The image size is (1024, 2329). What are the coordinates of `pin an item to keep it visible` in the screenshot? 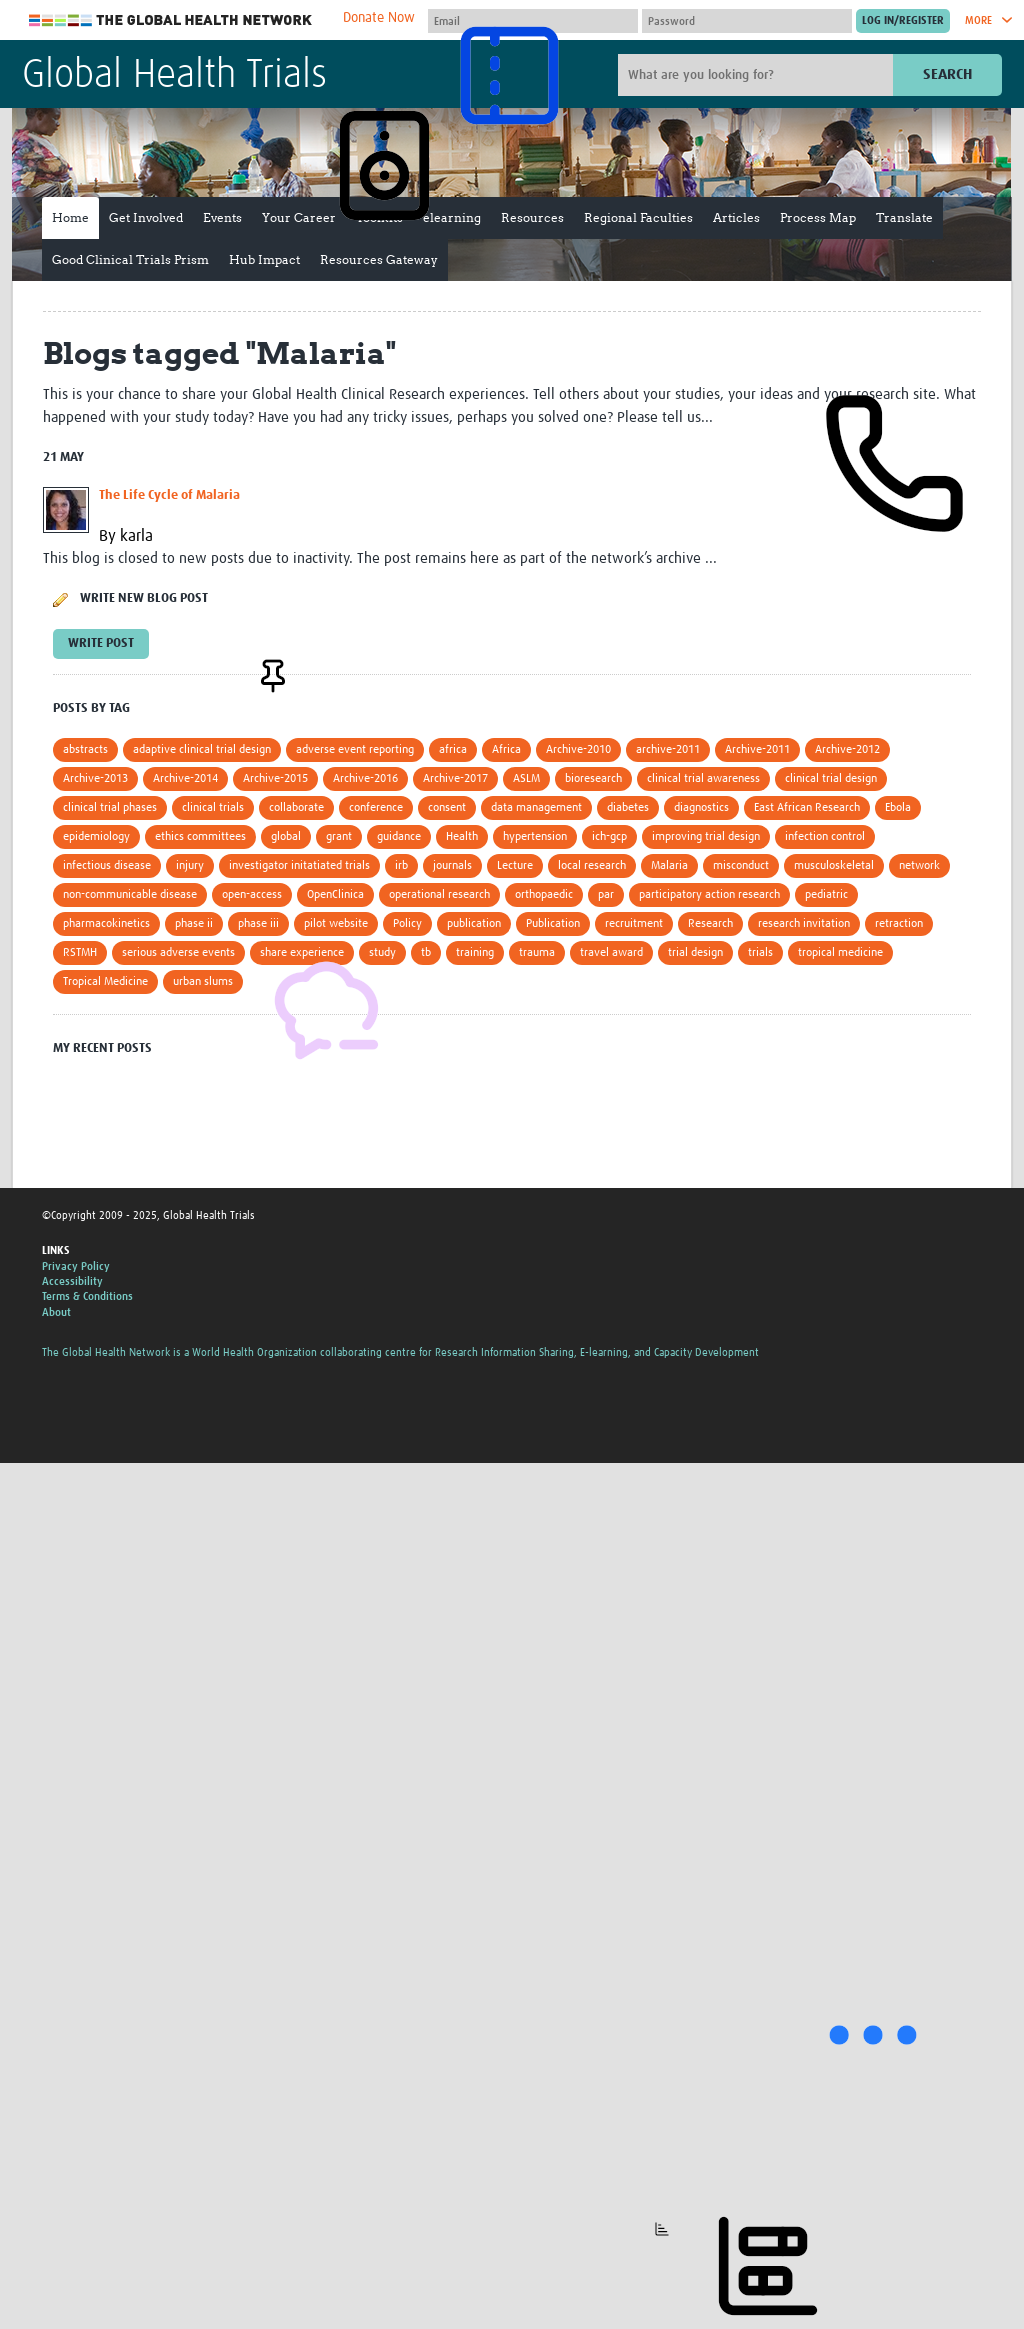 It's located at (273, 676).